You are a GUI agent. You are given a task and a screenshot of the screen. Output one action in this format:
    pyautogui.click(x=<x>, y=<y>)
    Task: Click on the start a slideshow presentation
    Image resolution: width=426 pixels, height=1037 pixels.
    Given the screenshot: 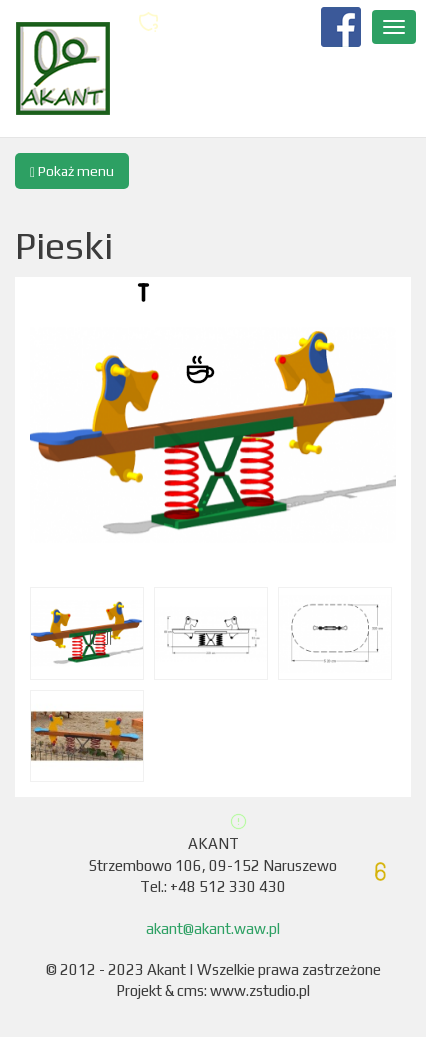 What is the action you would take?
    pyautogui.click(x=100, y=637)
    